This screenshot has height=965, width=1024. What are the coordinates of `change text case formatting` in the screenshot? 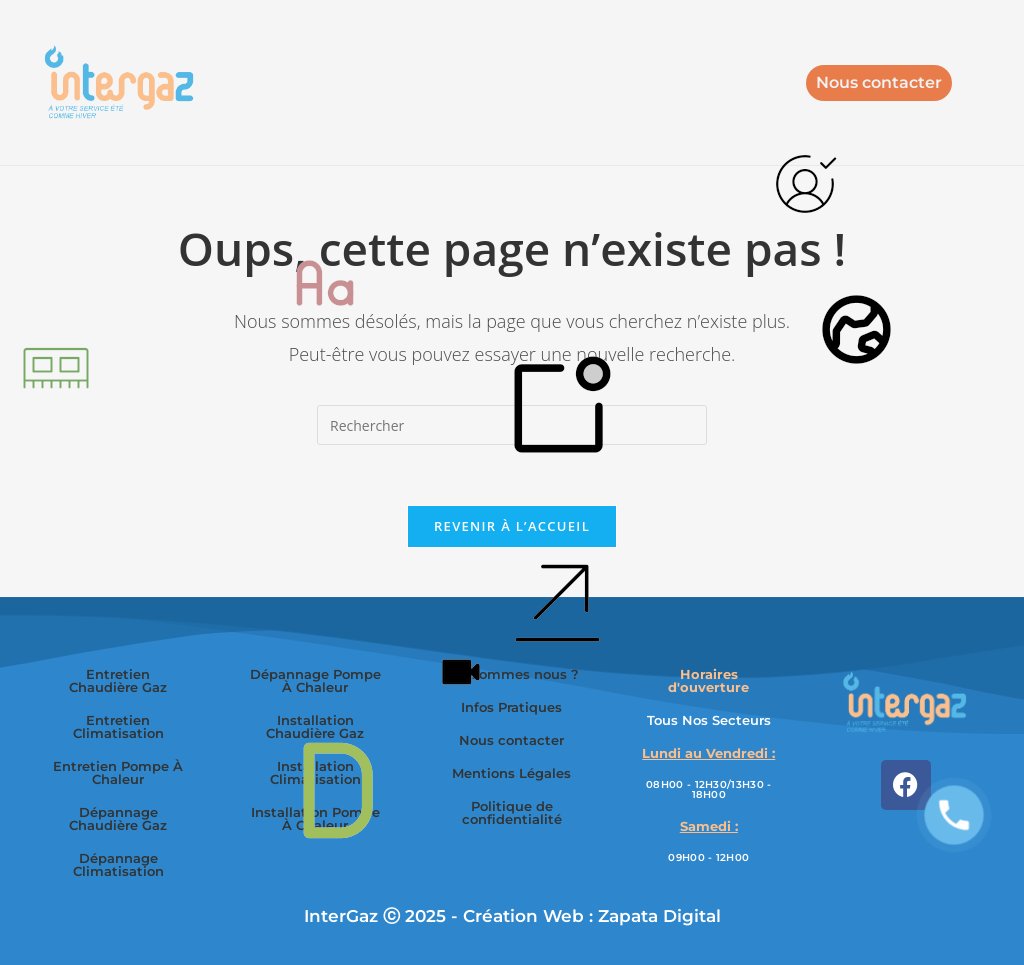 It's located at (325, 283).